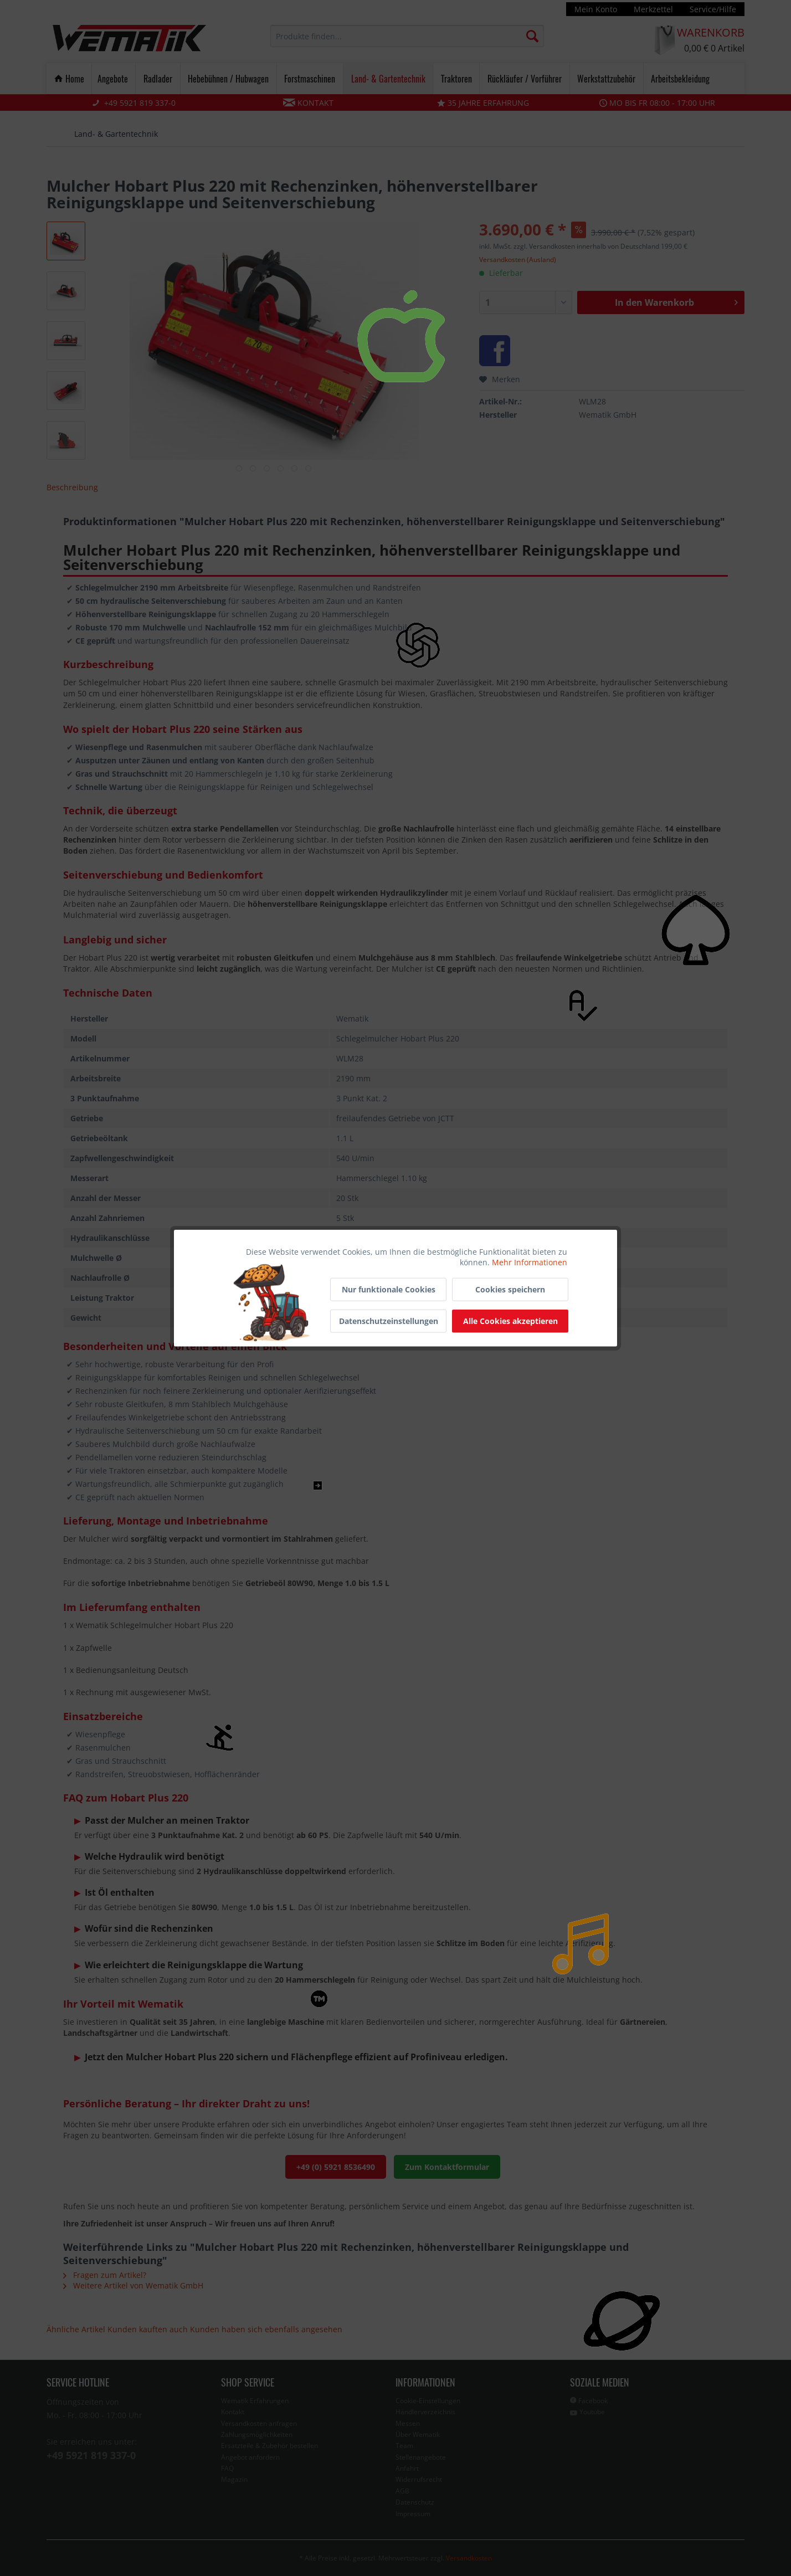 This screenshot has height=2576, width=791. What do you see at coordinates (582, 1004) in the screenshot?
I see `enable spellcheck for text input` at bounding box center [582, 1004].